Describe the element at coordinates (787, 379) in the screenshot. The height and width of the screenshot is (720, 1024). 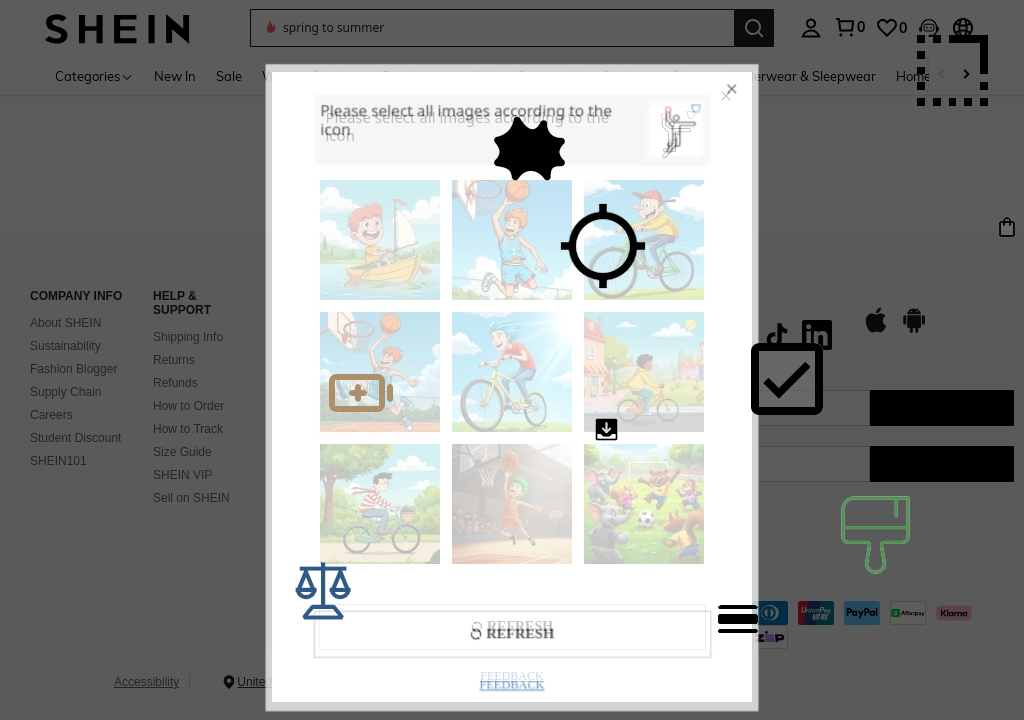
I see `select or confirm an option` at that location.